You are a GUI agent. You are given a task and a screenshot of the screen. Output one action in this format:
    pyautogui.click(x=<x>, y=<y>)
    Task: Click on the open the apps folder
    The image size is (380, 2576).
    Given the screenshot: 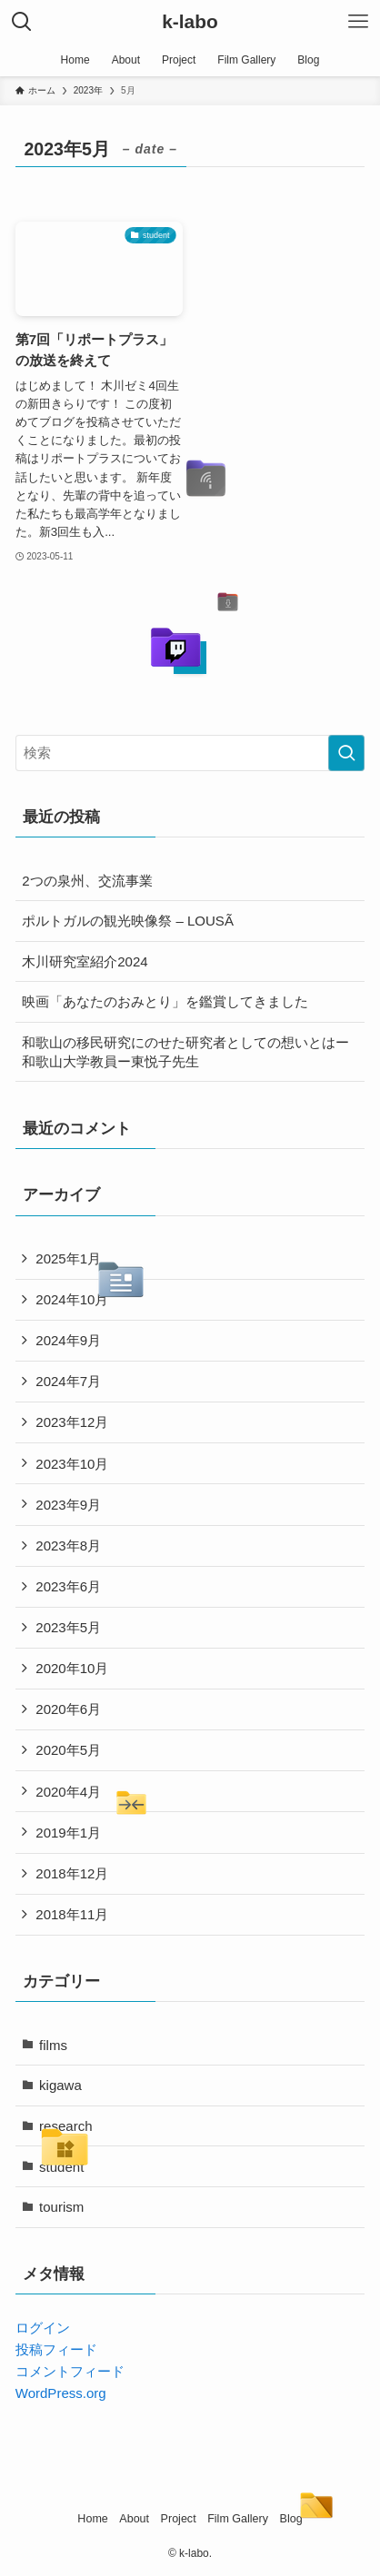 What is the action you would take?
    pyautogui.click(x=65, y=2148)
    